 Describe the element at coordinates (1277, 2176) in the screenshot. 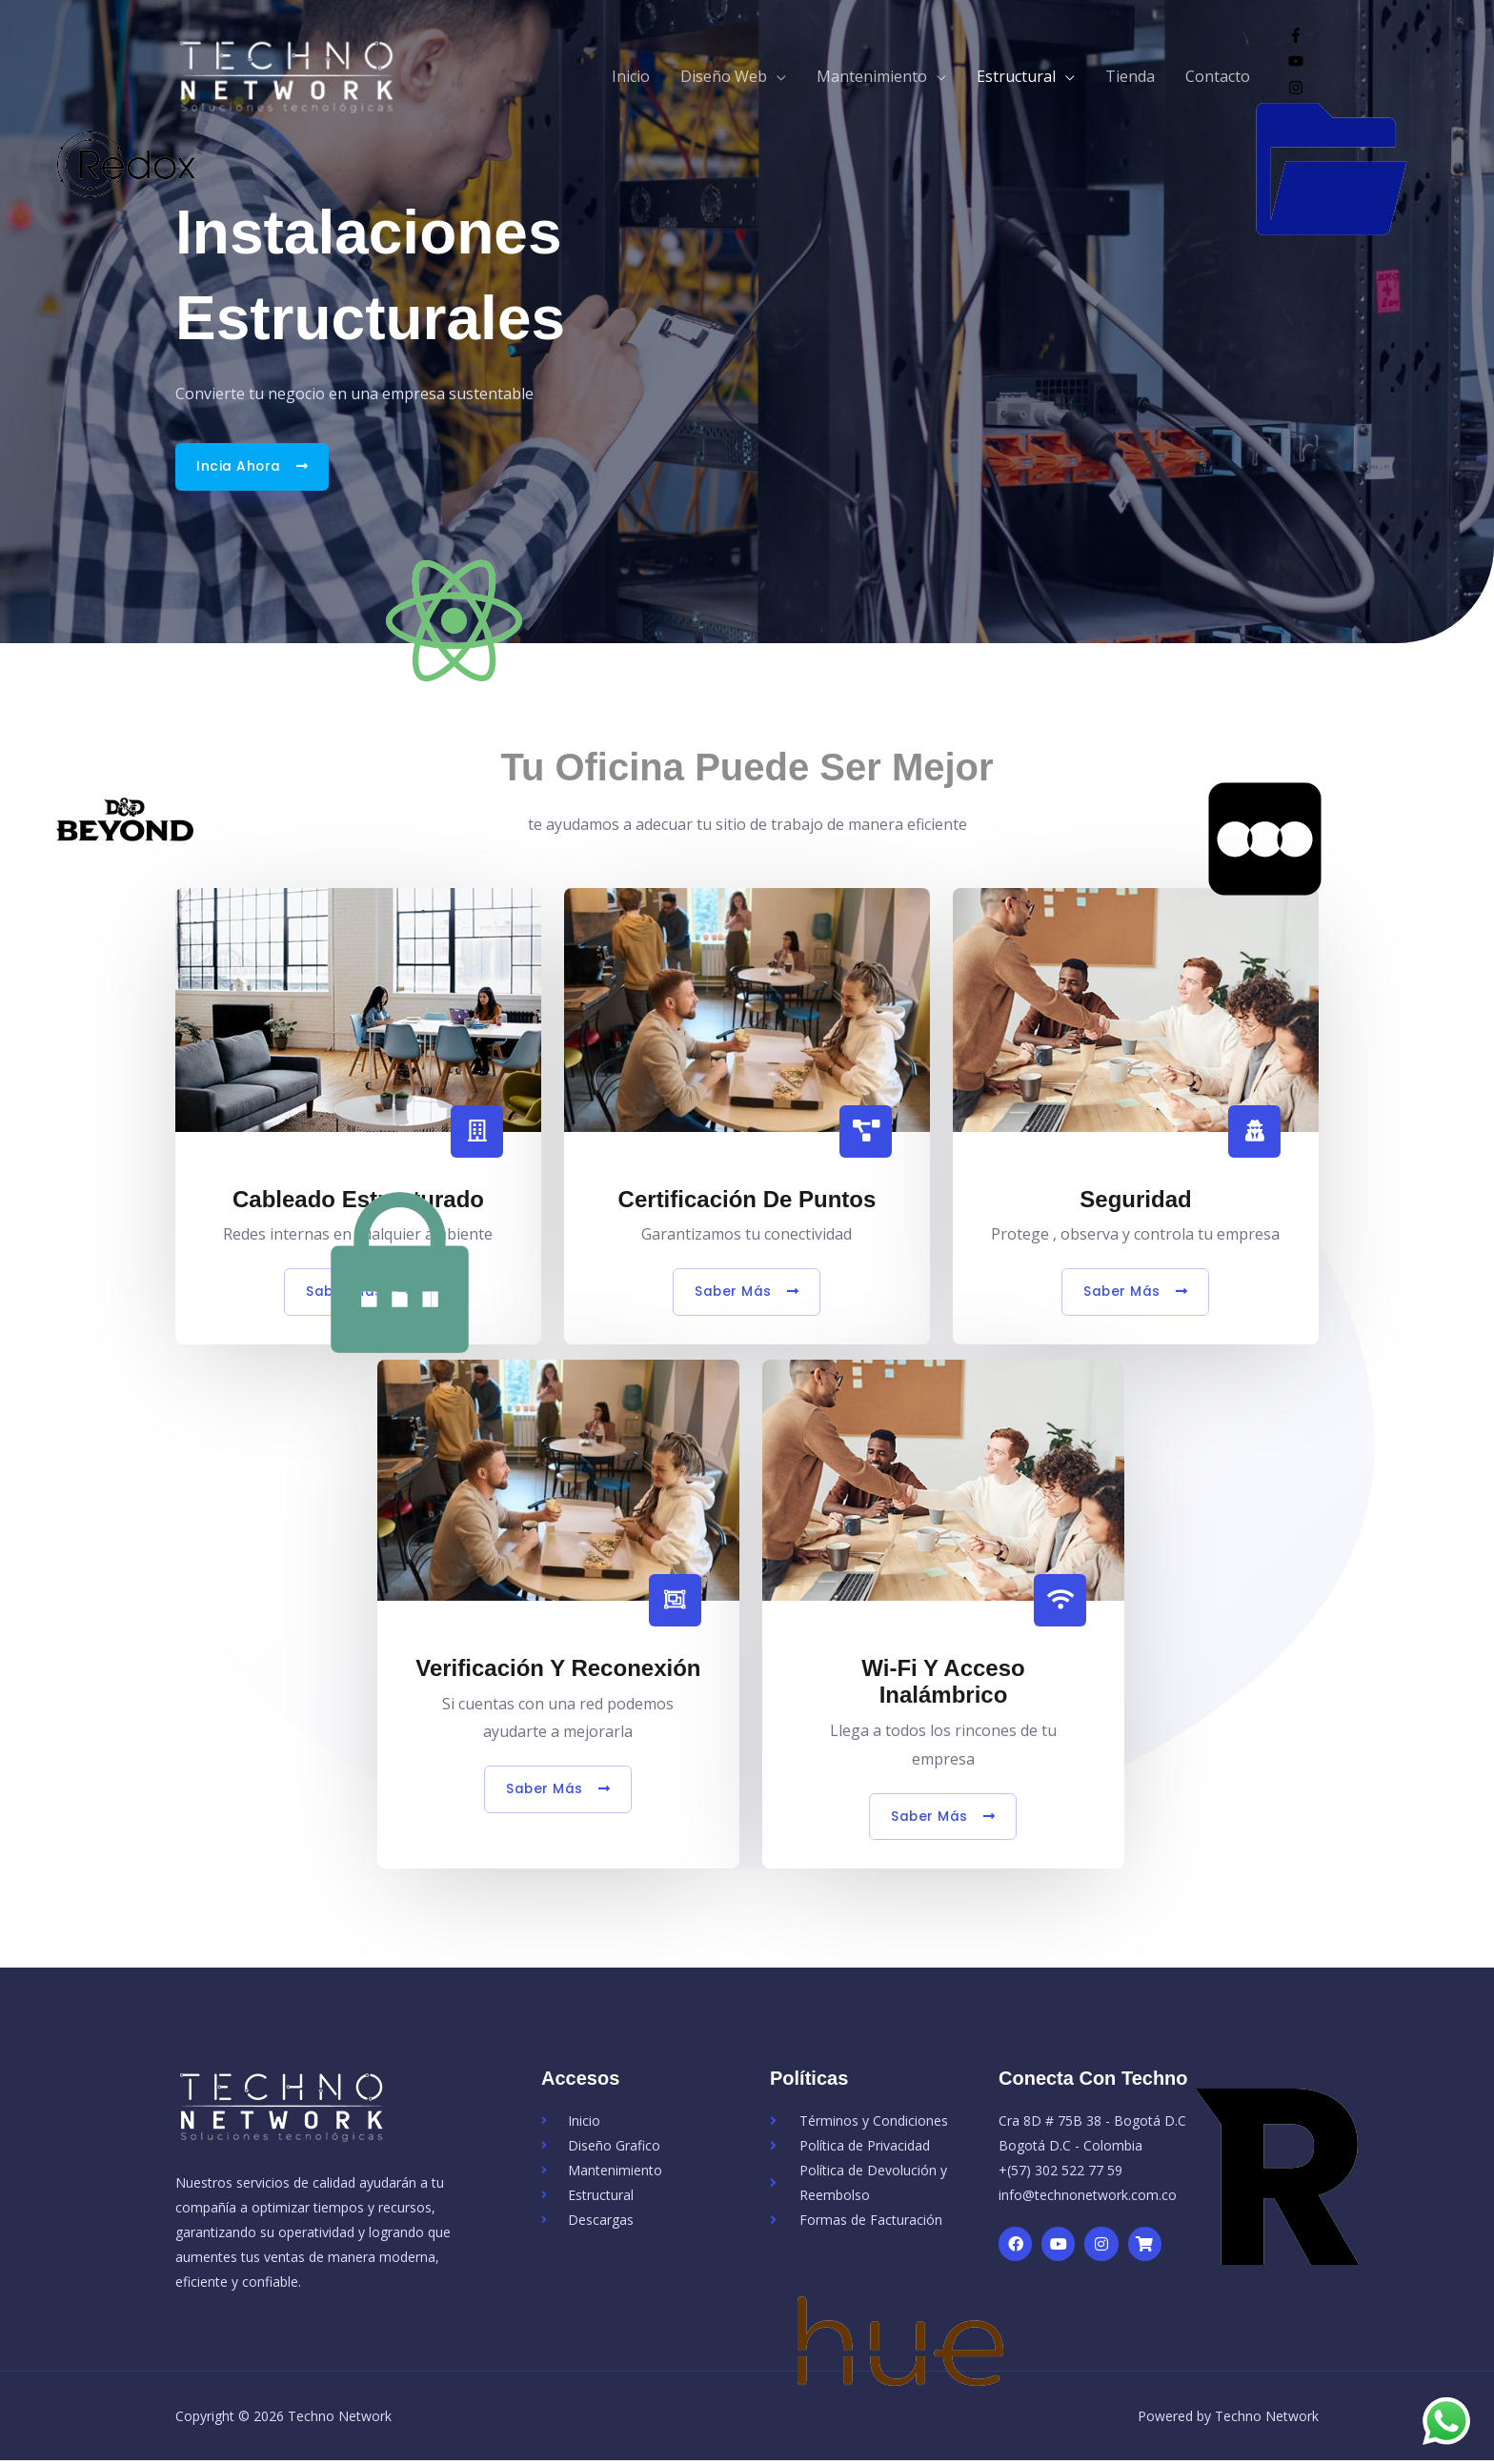

I see `open Revolt chat application` at that location.